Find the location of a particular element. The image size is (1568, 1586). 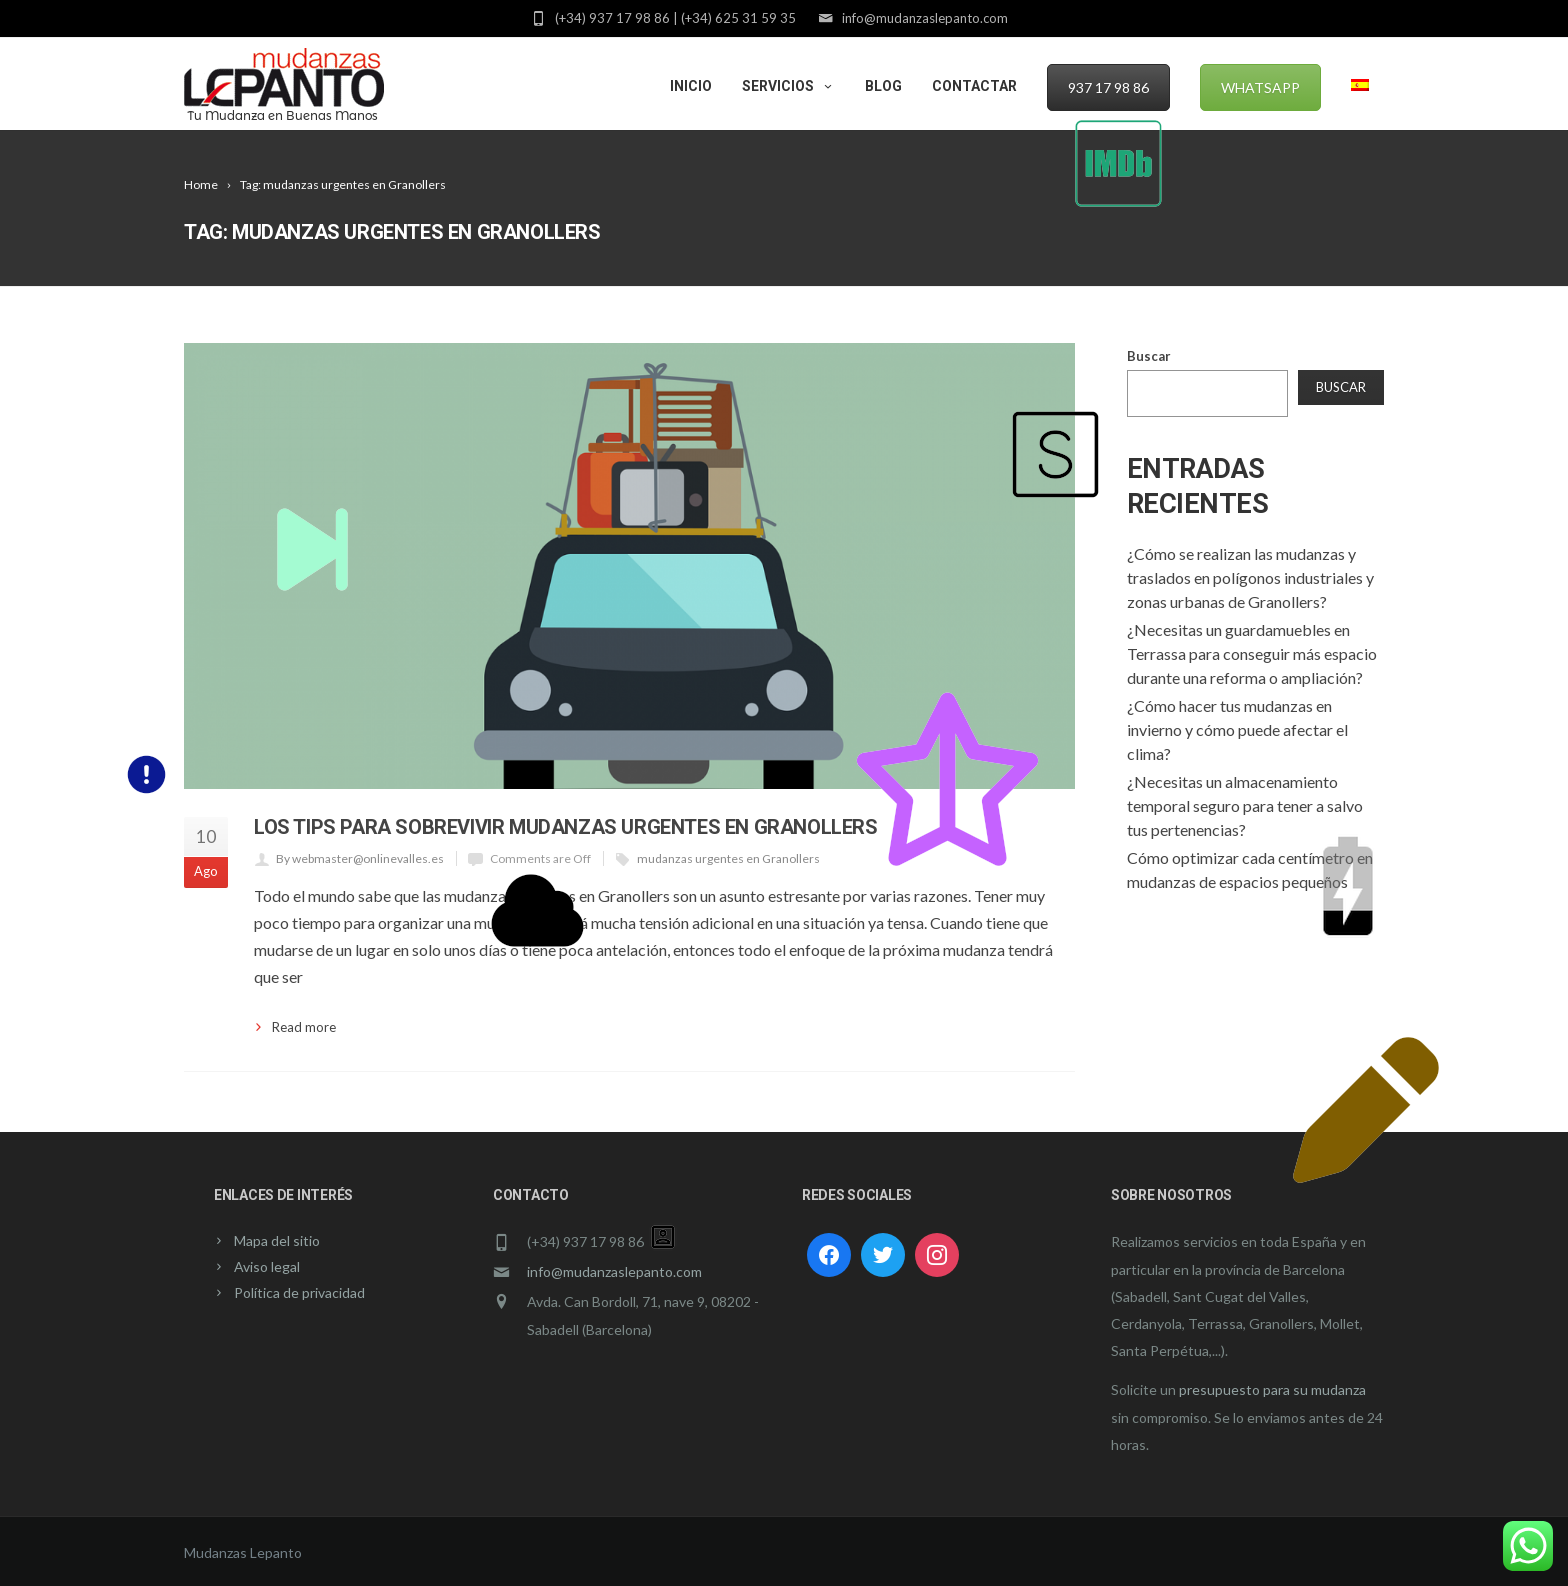

open the IMDb app or website is located at coordinates (1118, 163).